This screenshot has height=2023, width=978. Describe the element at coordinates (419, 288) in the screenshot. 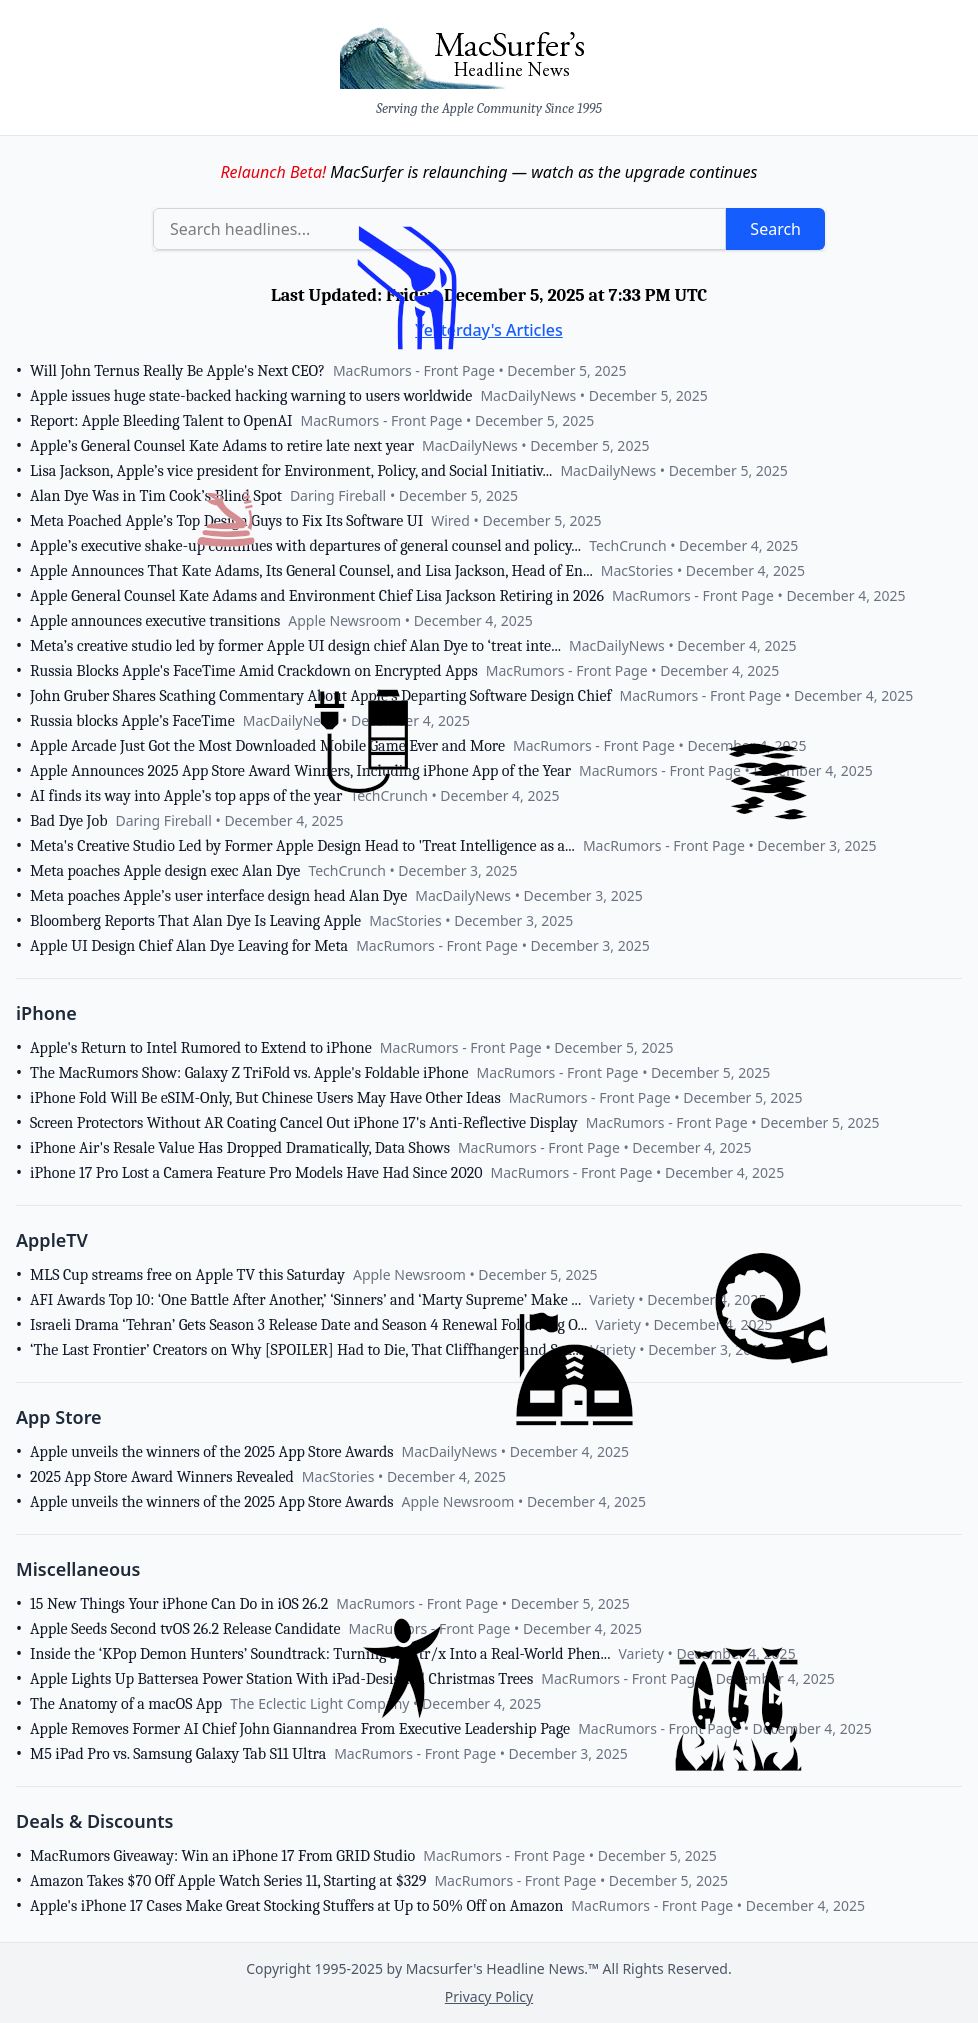

I see `view knee or leg injury details` at that location.